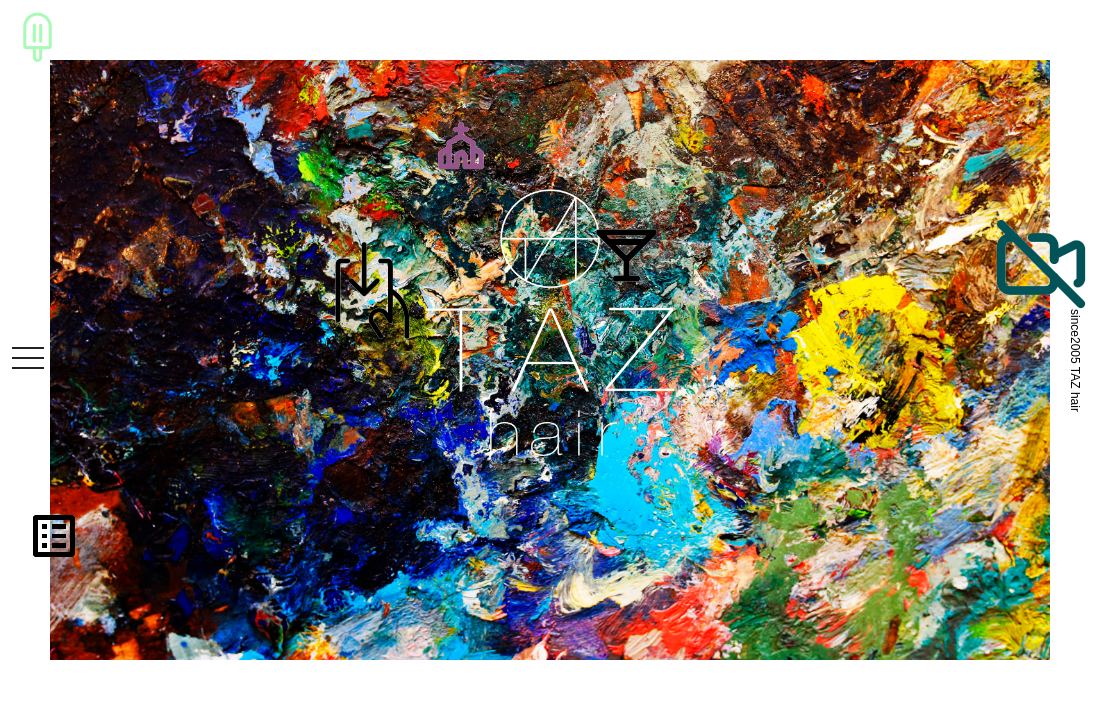 The width and height of the screenshot is (1100, 720). Describe the element at coordinates (626, 255) in the screenshot. I see `view bar or cocktail menu` at that location.